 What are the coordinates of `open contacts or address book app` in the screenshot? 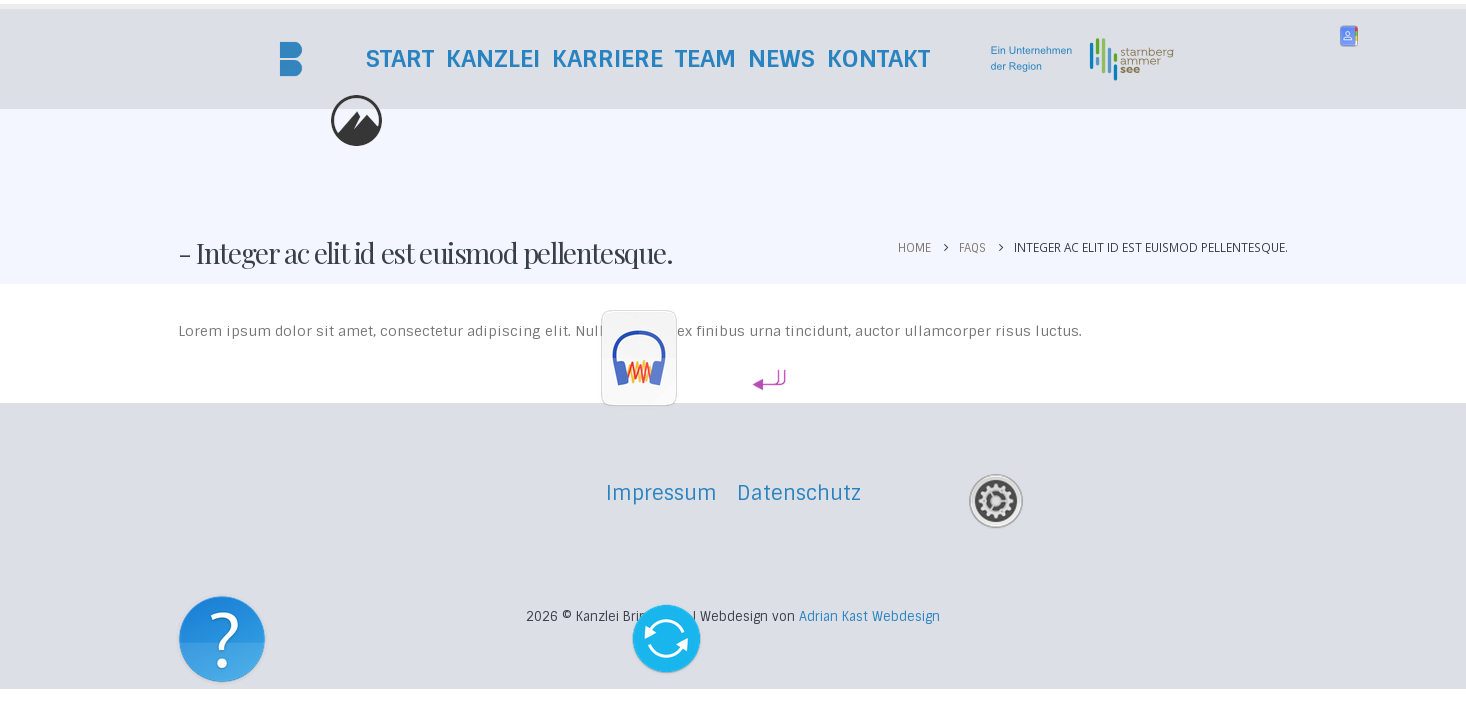 It's located at (1349, 36).